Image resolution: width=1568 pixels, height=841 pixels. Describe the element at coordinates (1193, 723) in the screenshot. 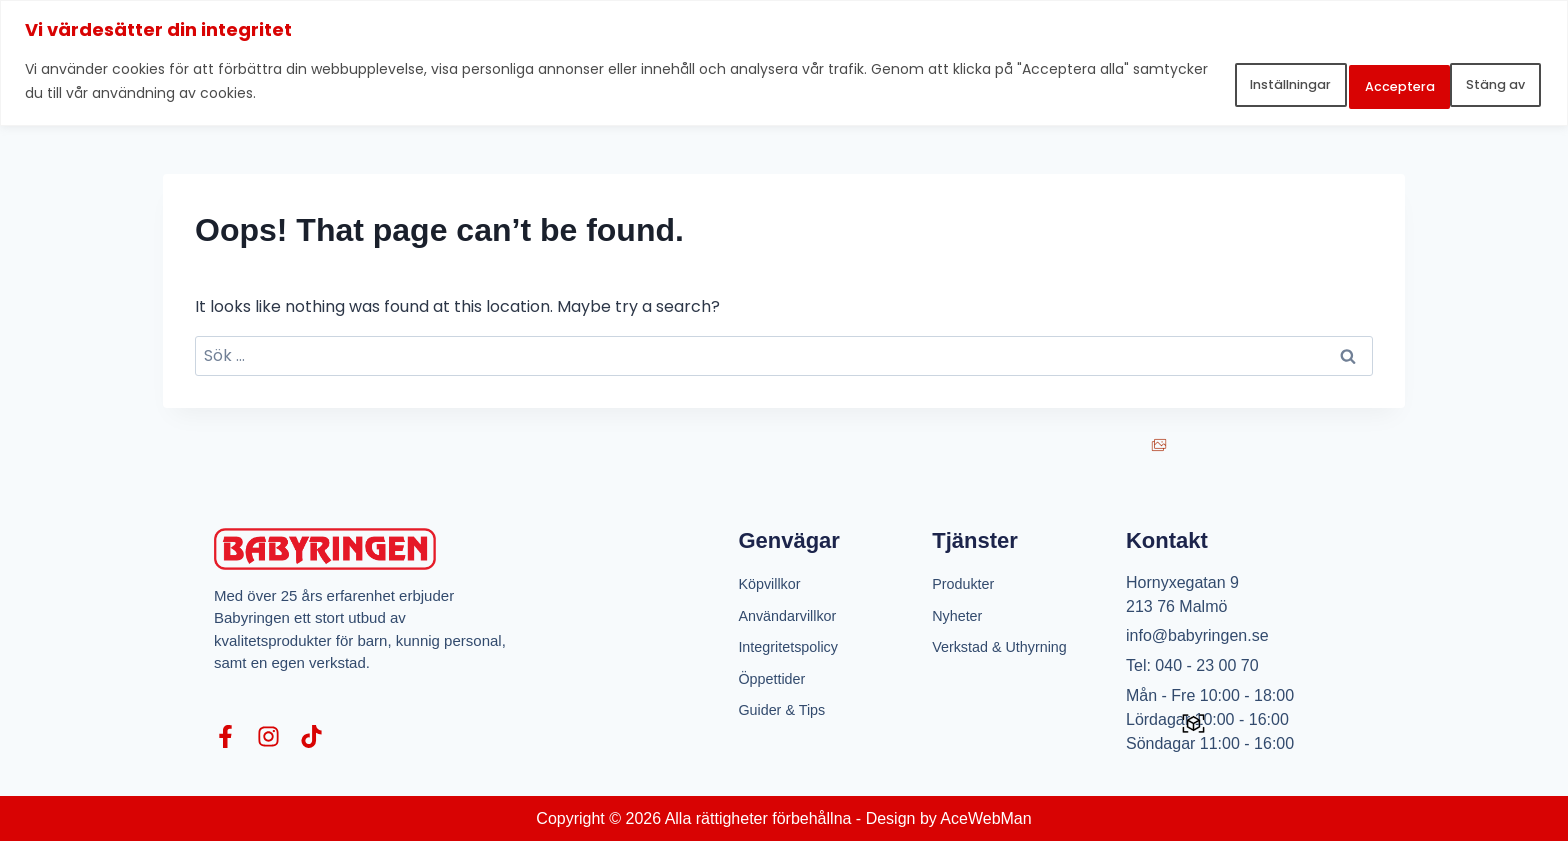

I see `scan or capture a 3D object` at that location.